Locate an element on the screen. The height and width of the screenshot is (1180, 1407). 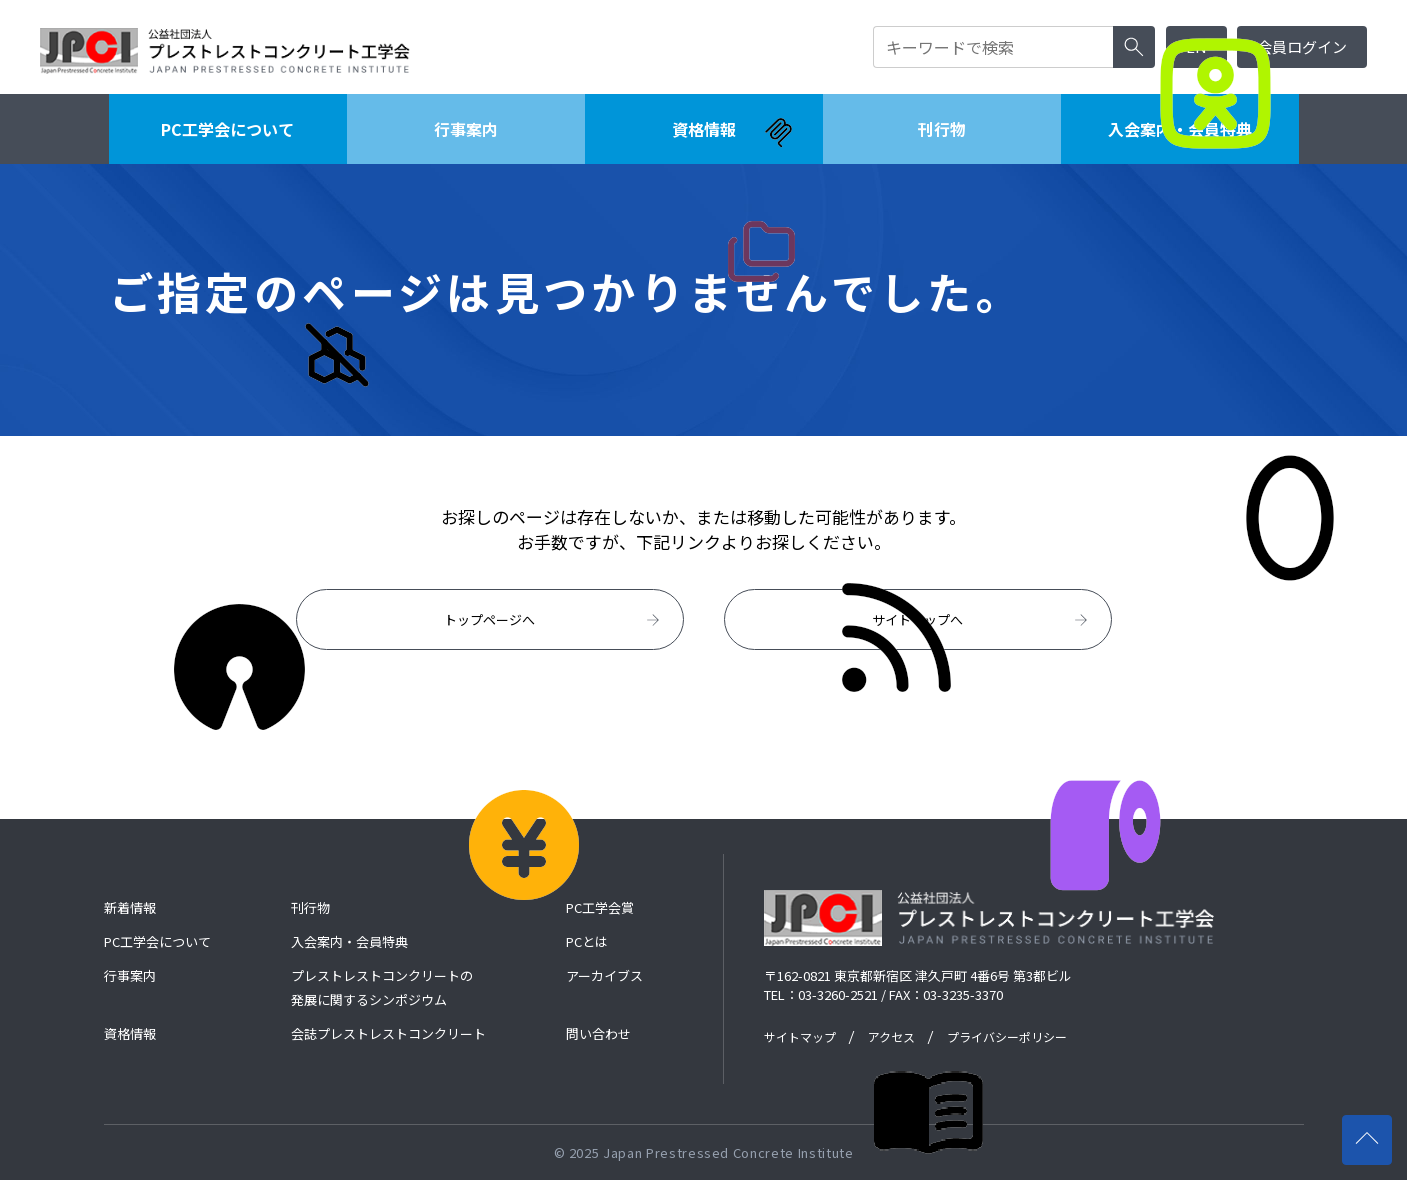
open menu or documentation is located at coordinates (928, 1108).